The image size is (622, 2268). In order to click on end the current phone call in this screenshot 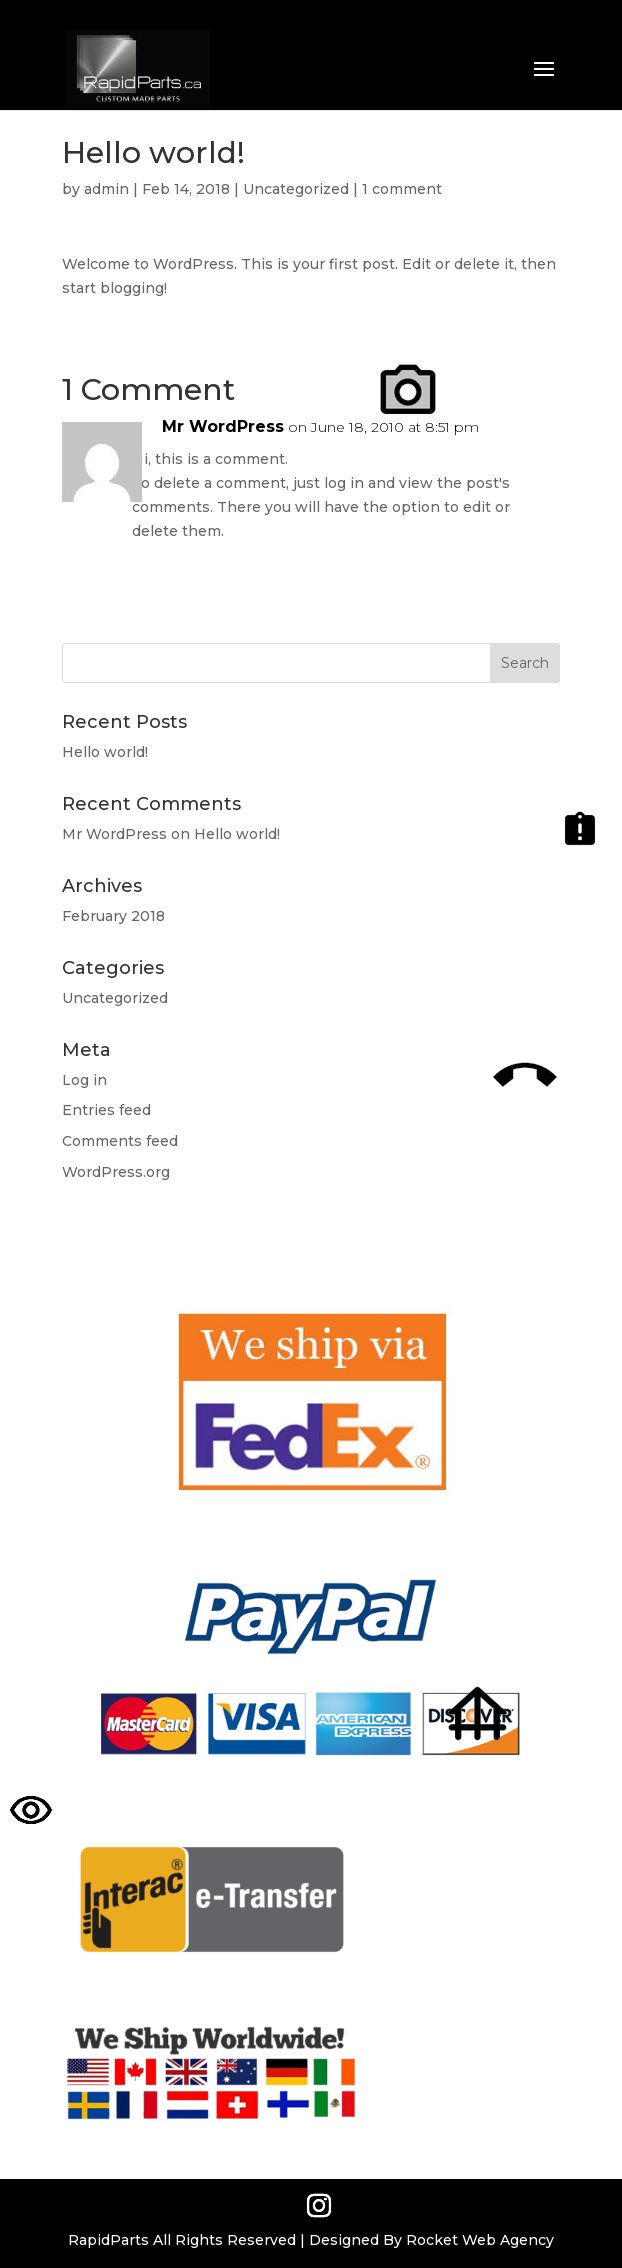, I will do `click(525, 1076)`.